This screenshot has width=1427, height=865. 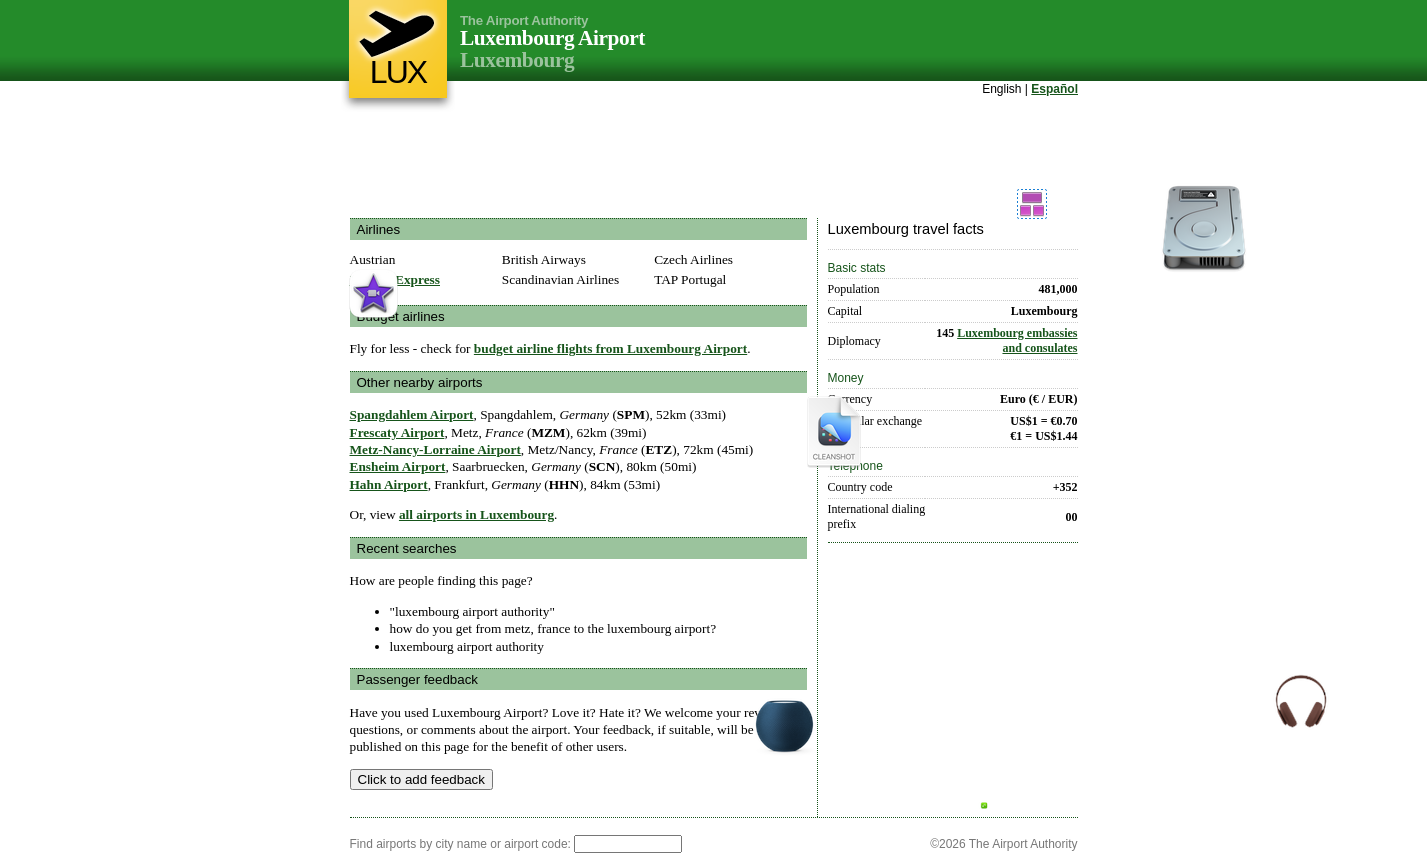 What do you see at coordinates (1301, 702) in the screenshot?
I see `connect bluetooth headphones` at bounding box center [1301, 702].